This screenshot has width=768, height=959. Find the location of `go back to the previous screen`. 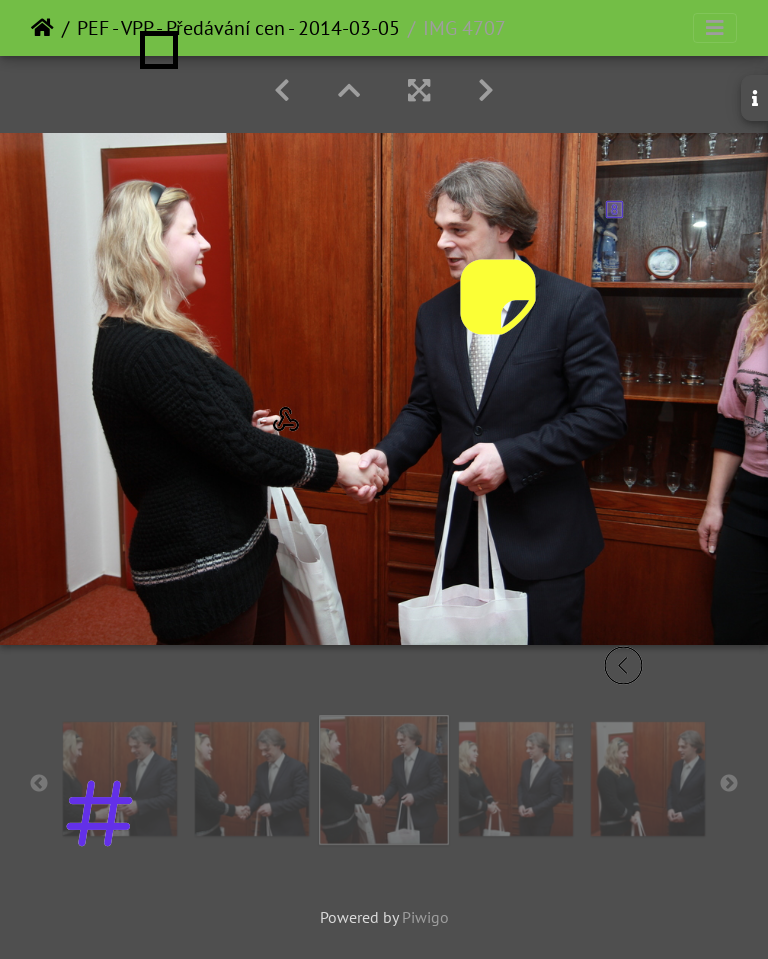

go back to the previous screen is located at coordinates (623, 665).